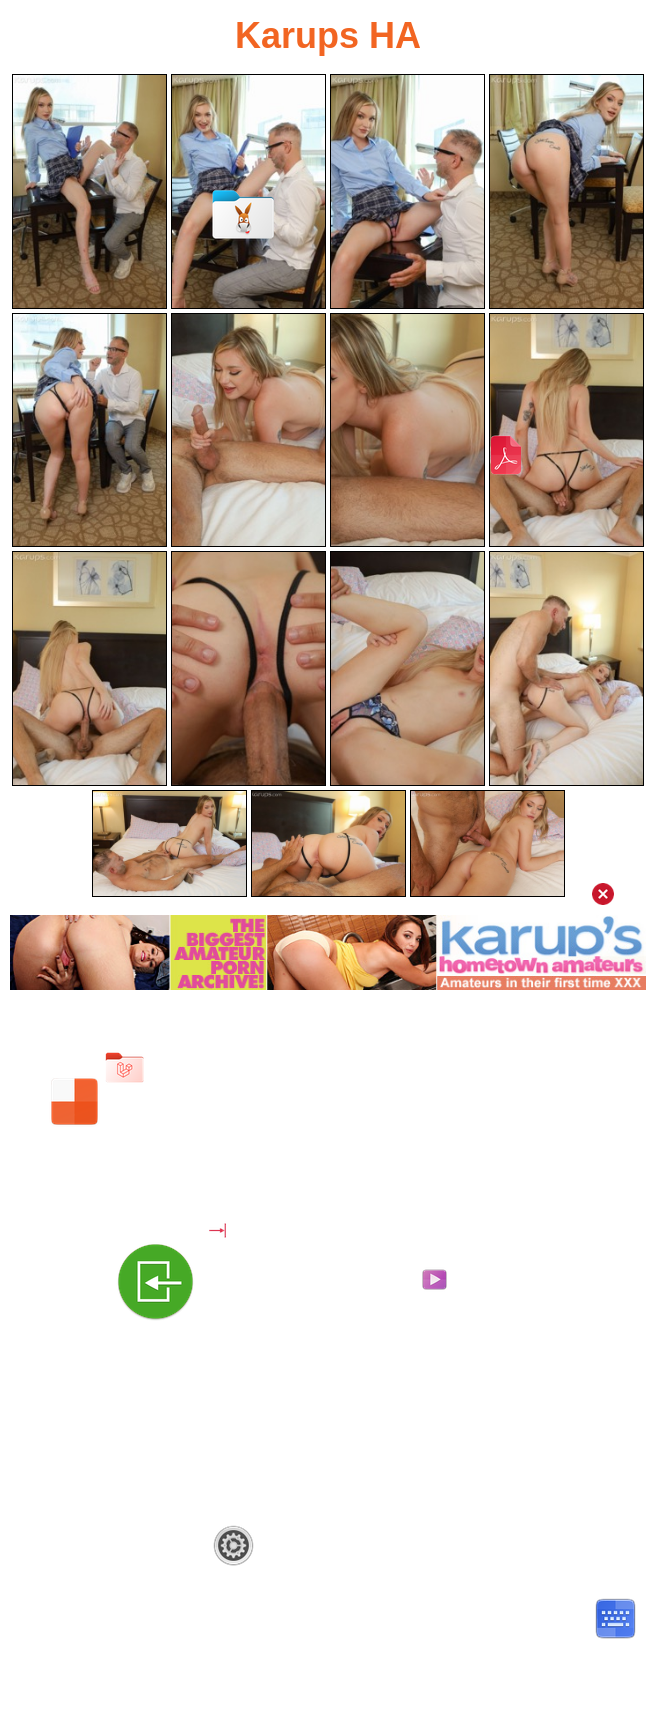 This screenshot has height=1719, width=656. What do you see at coordinates (217, 1230) in the screenshot?
I see `skip to the last item in a list or queue` at bounding box center [217, 1230].